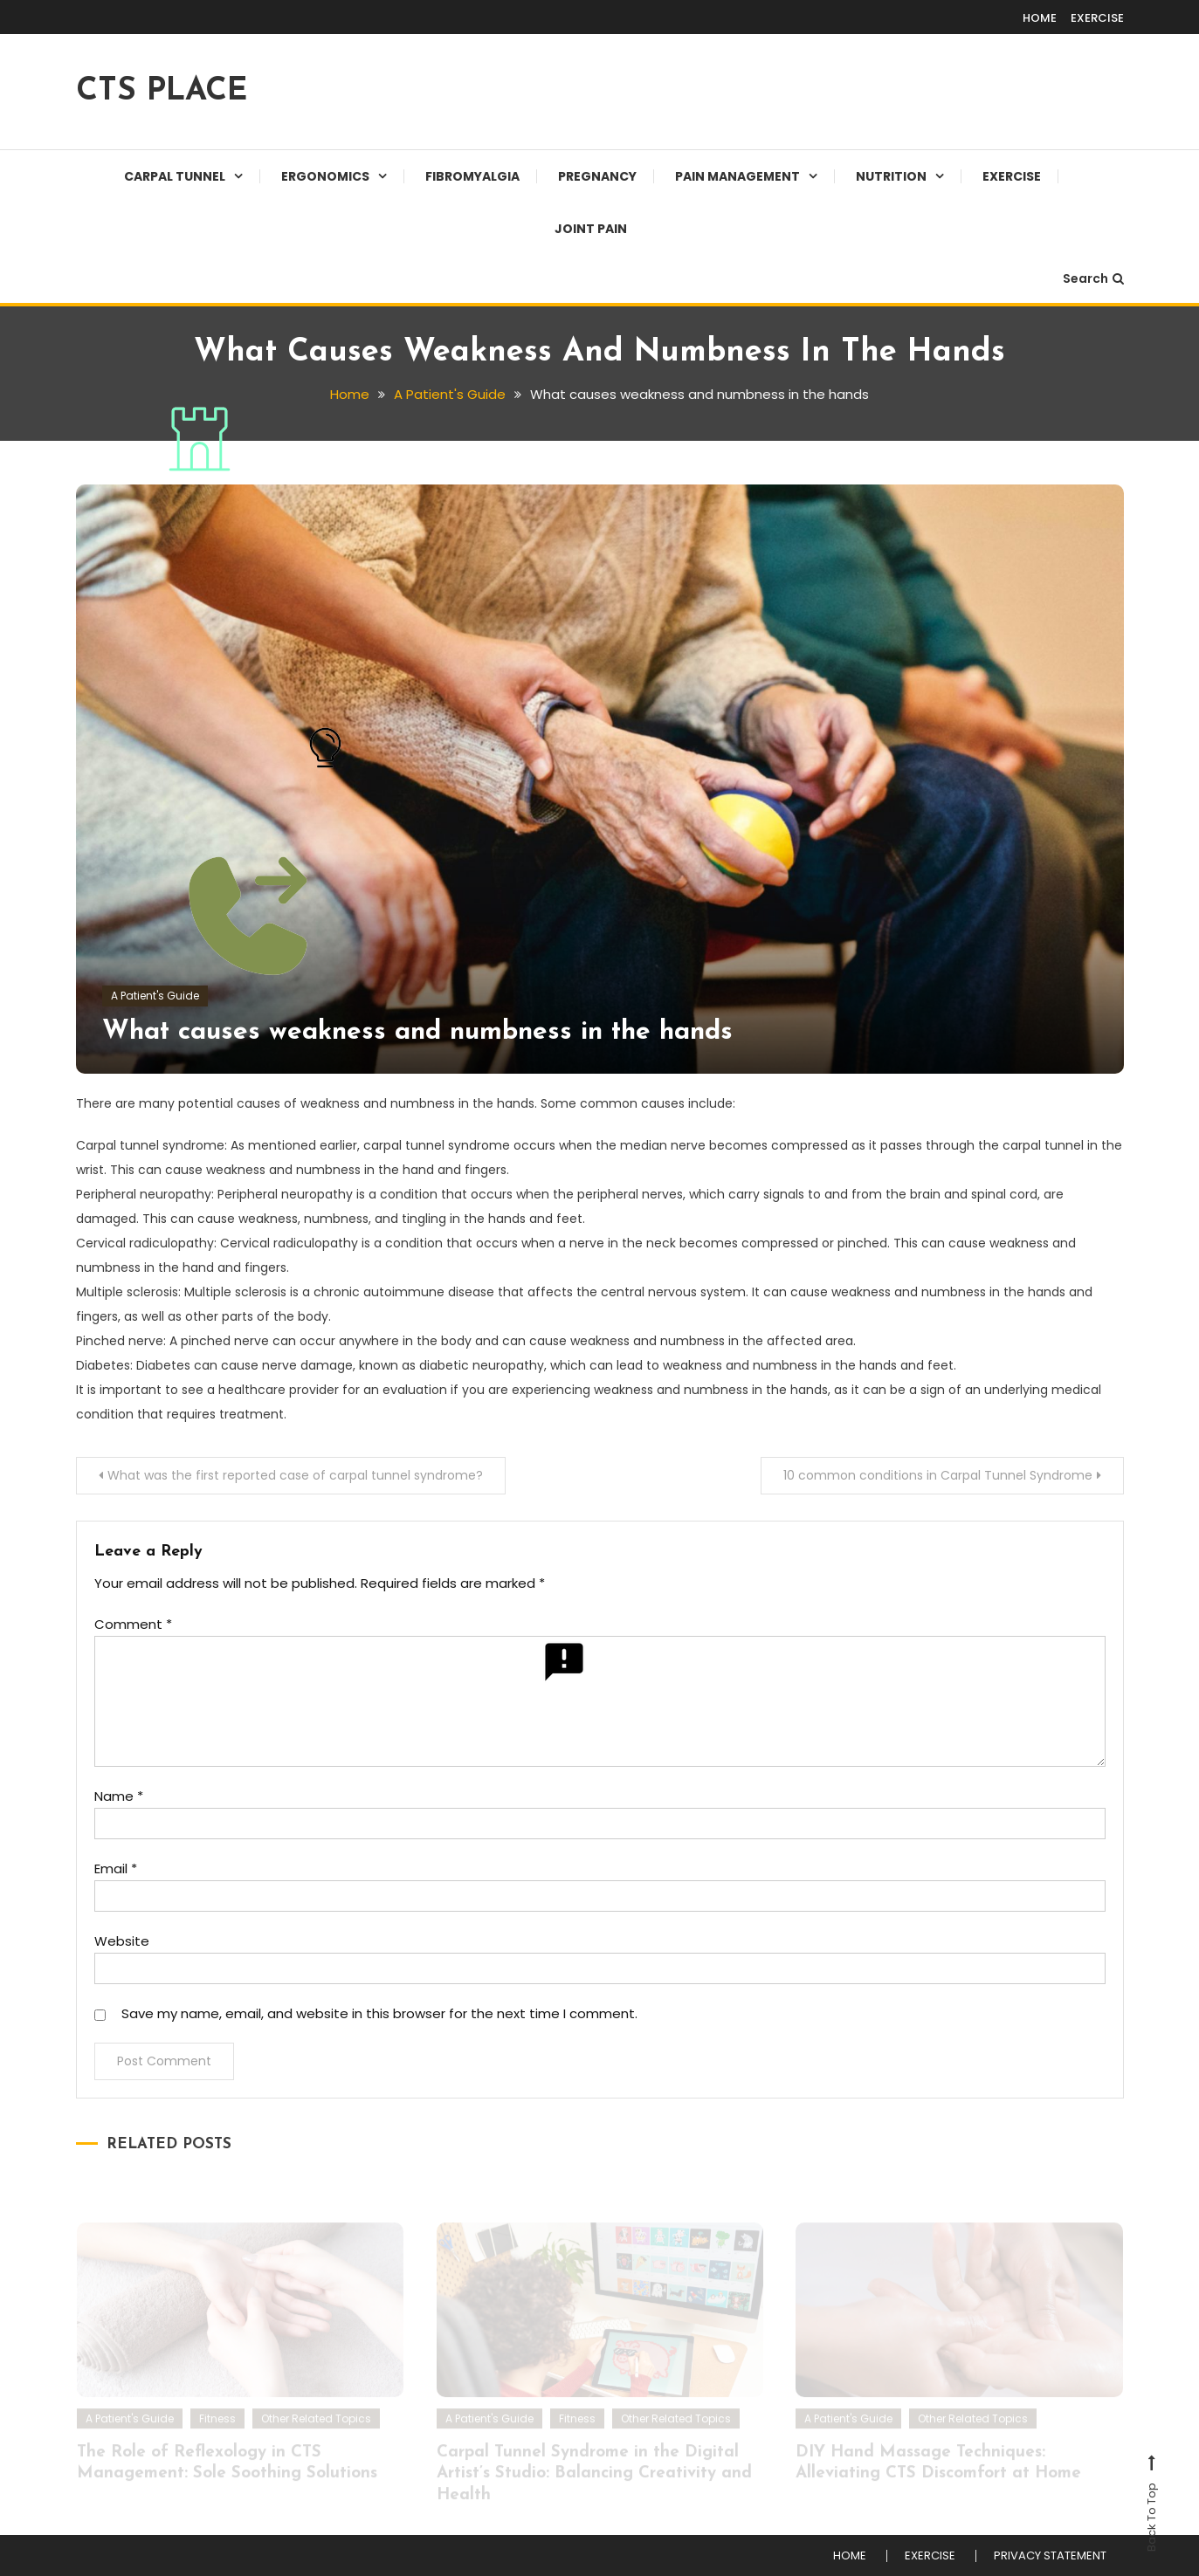  I want to click on transfer an active call to another person, so click(250, 913).